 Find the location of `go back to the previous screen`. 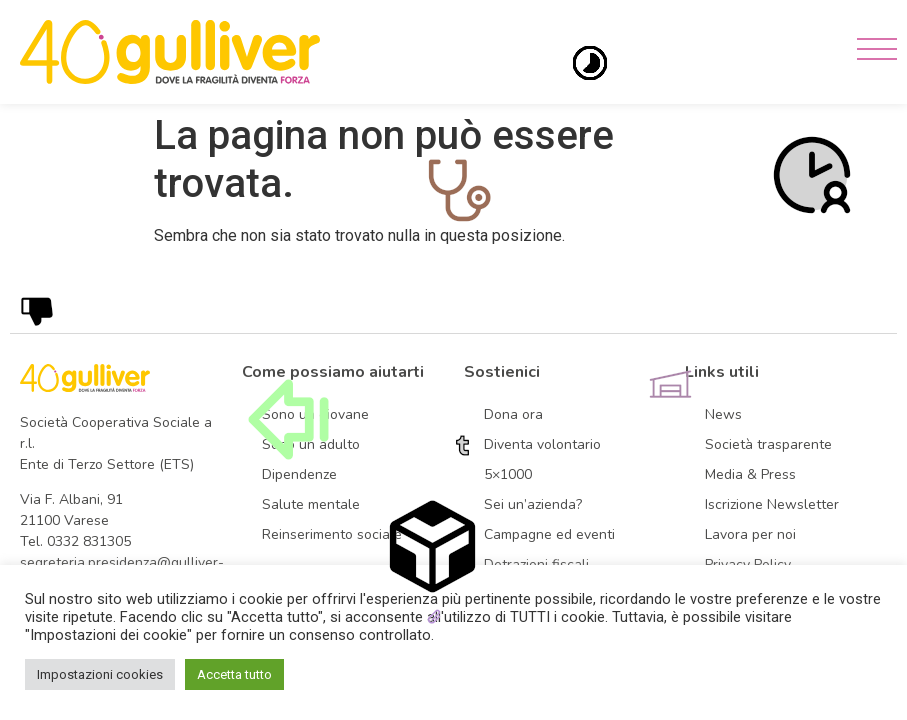

go back to the previous screen is located at coordinates (291, 419).